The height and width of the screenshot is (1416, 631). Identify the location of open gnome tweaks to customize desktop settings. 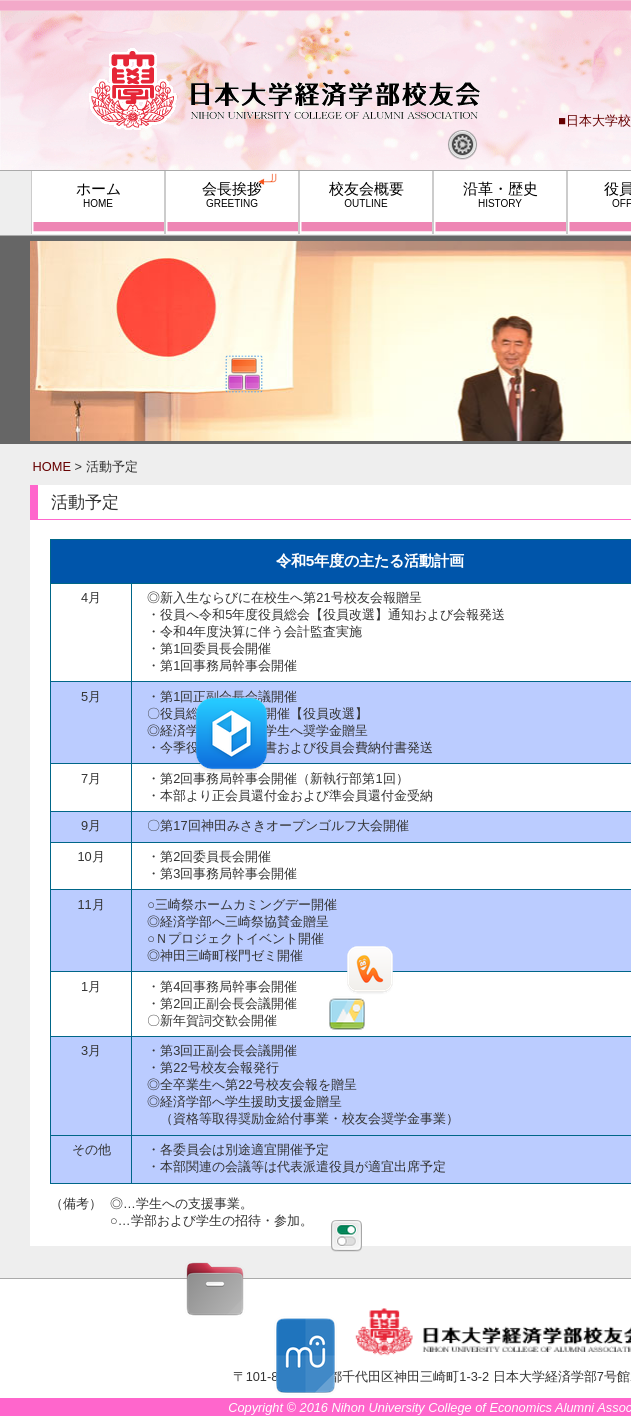
(346, 1235).